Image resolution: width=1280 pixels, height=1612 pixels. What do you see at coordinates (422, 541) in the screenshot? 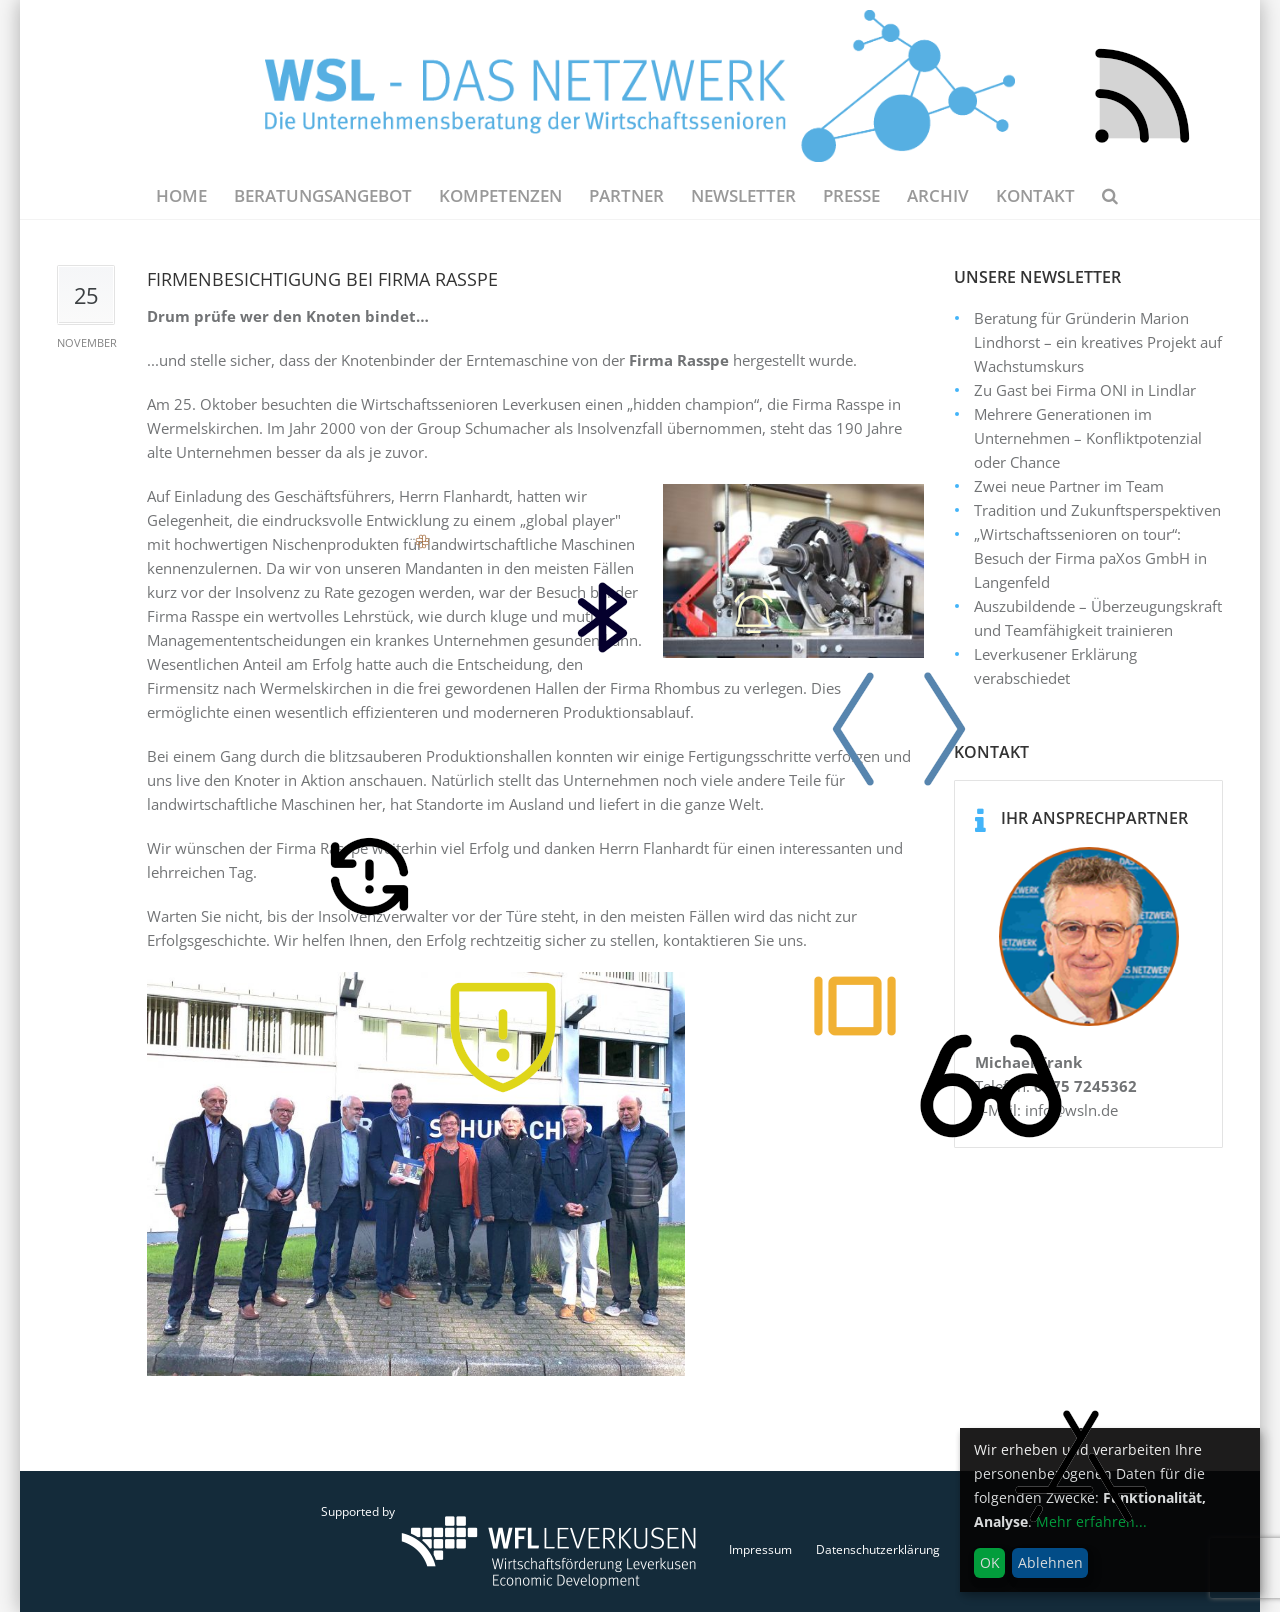
I see `open slack` at bounding box center [422, 541].